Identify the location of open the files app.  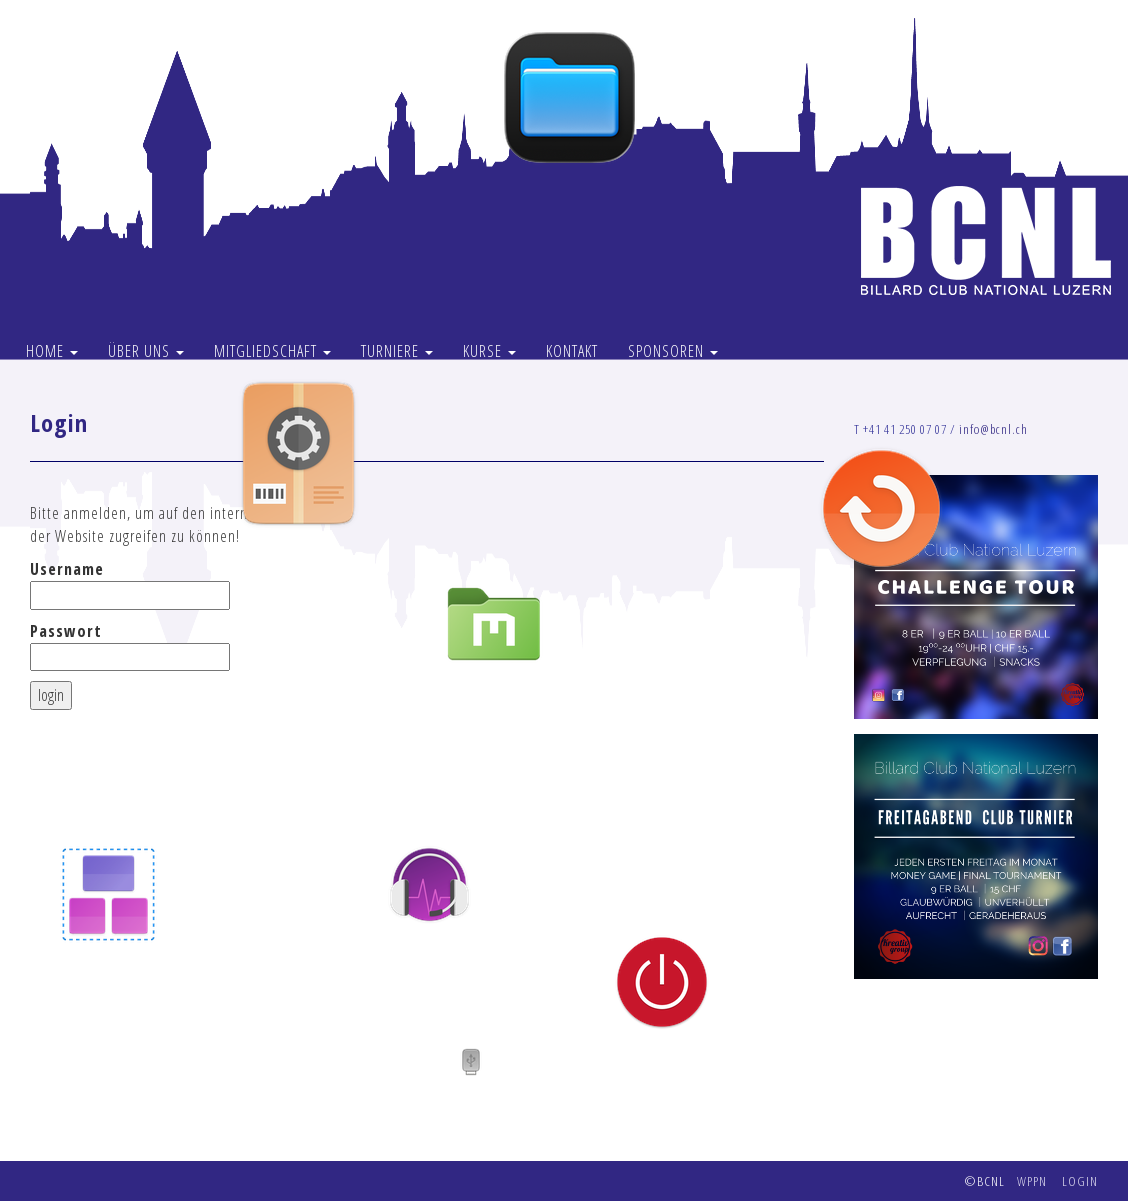
(569, 97).